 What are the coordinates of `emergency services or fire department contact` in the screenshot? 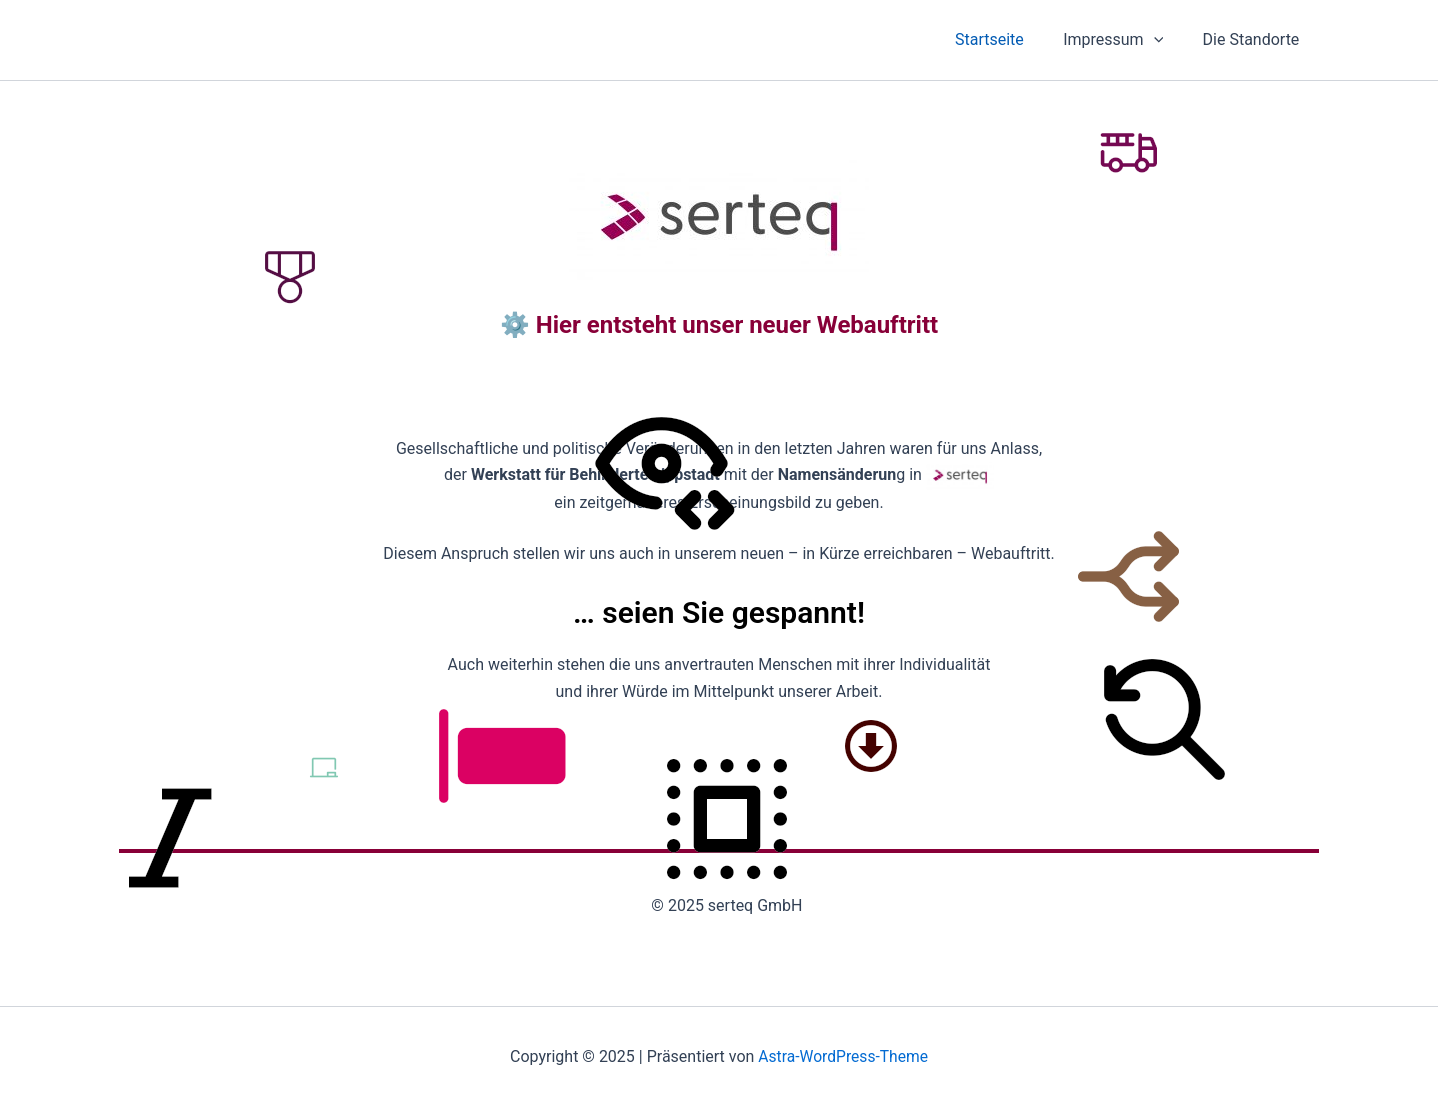 It's located at (1127, 150).